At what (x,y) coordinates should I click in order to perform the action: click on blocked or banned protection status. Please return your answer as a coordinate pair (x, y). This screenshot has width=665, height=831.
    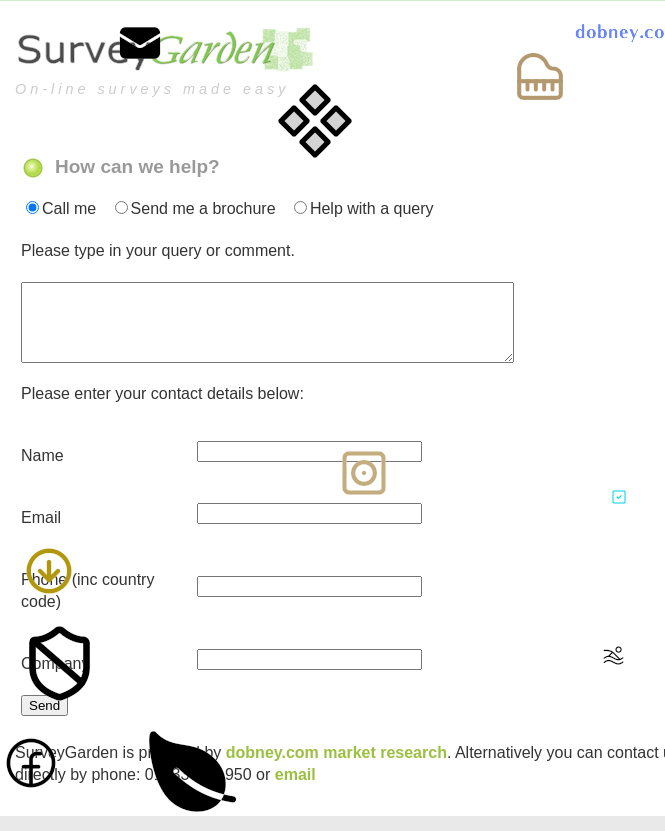
    Looking at the image, I should click on (59, 663).